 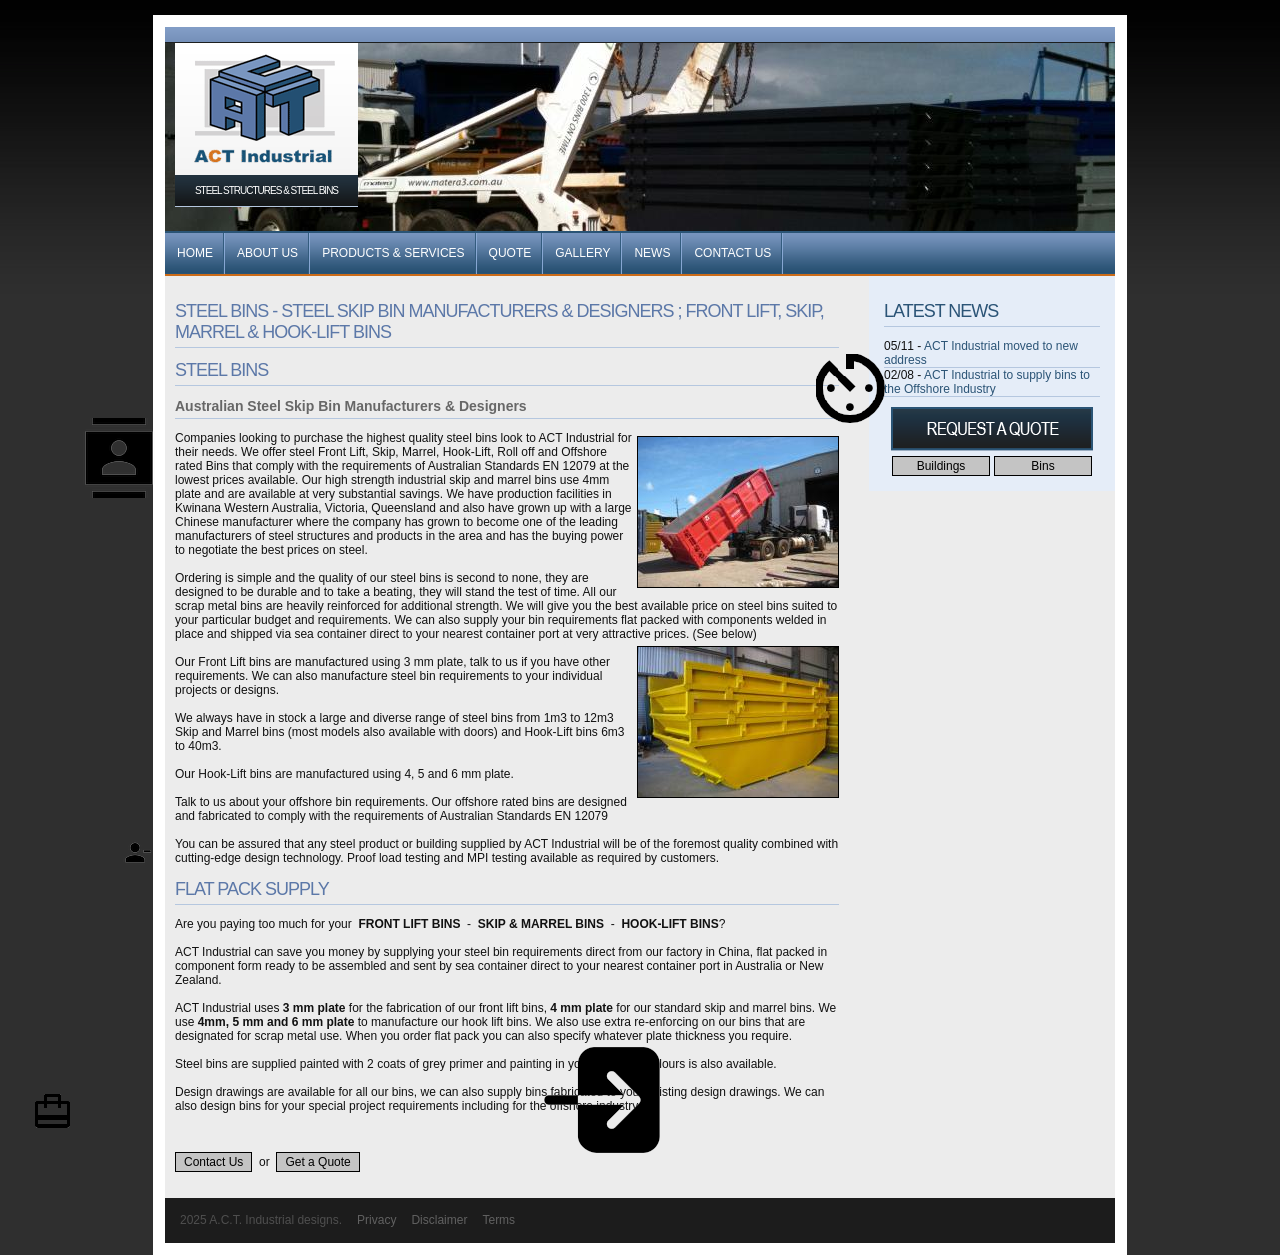 I want to click on set or view a countdown timer, so click(x=850, y=388).